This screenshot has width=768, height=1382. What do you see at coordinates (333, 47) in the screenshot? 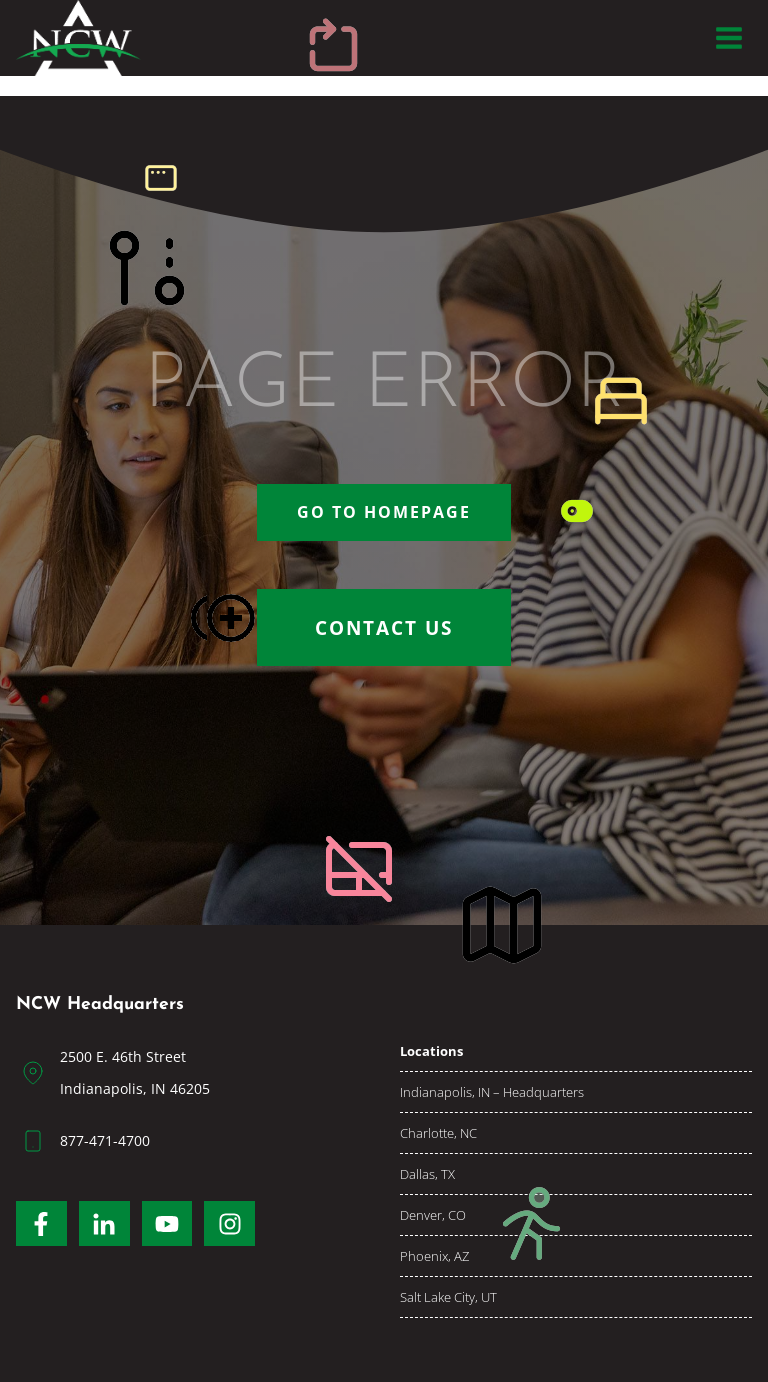
I see `rotate element clockwise` at bounding box center [333, 47].